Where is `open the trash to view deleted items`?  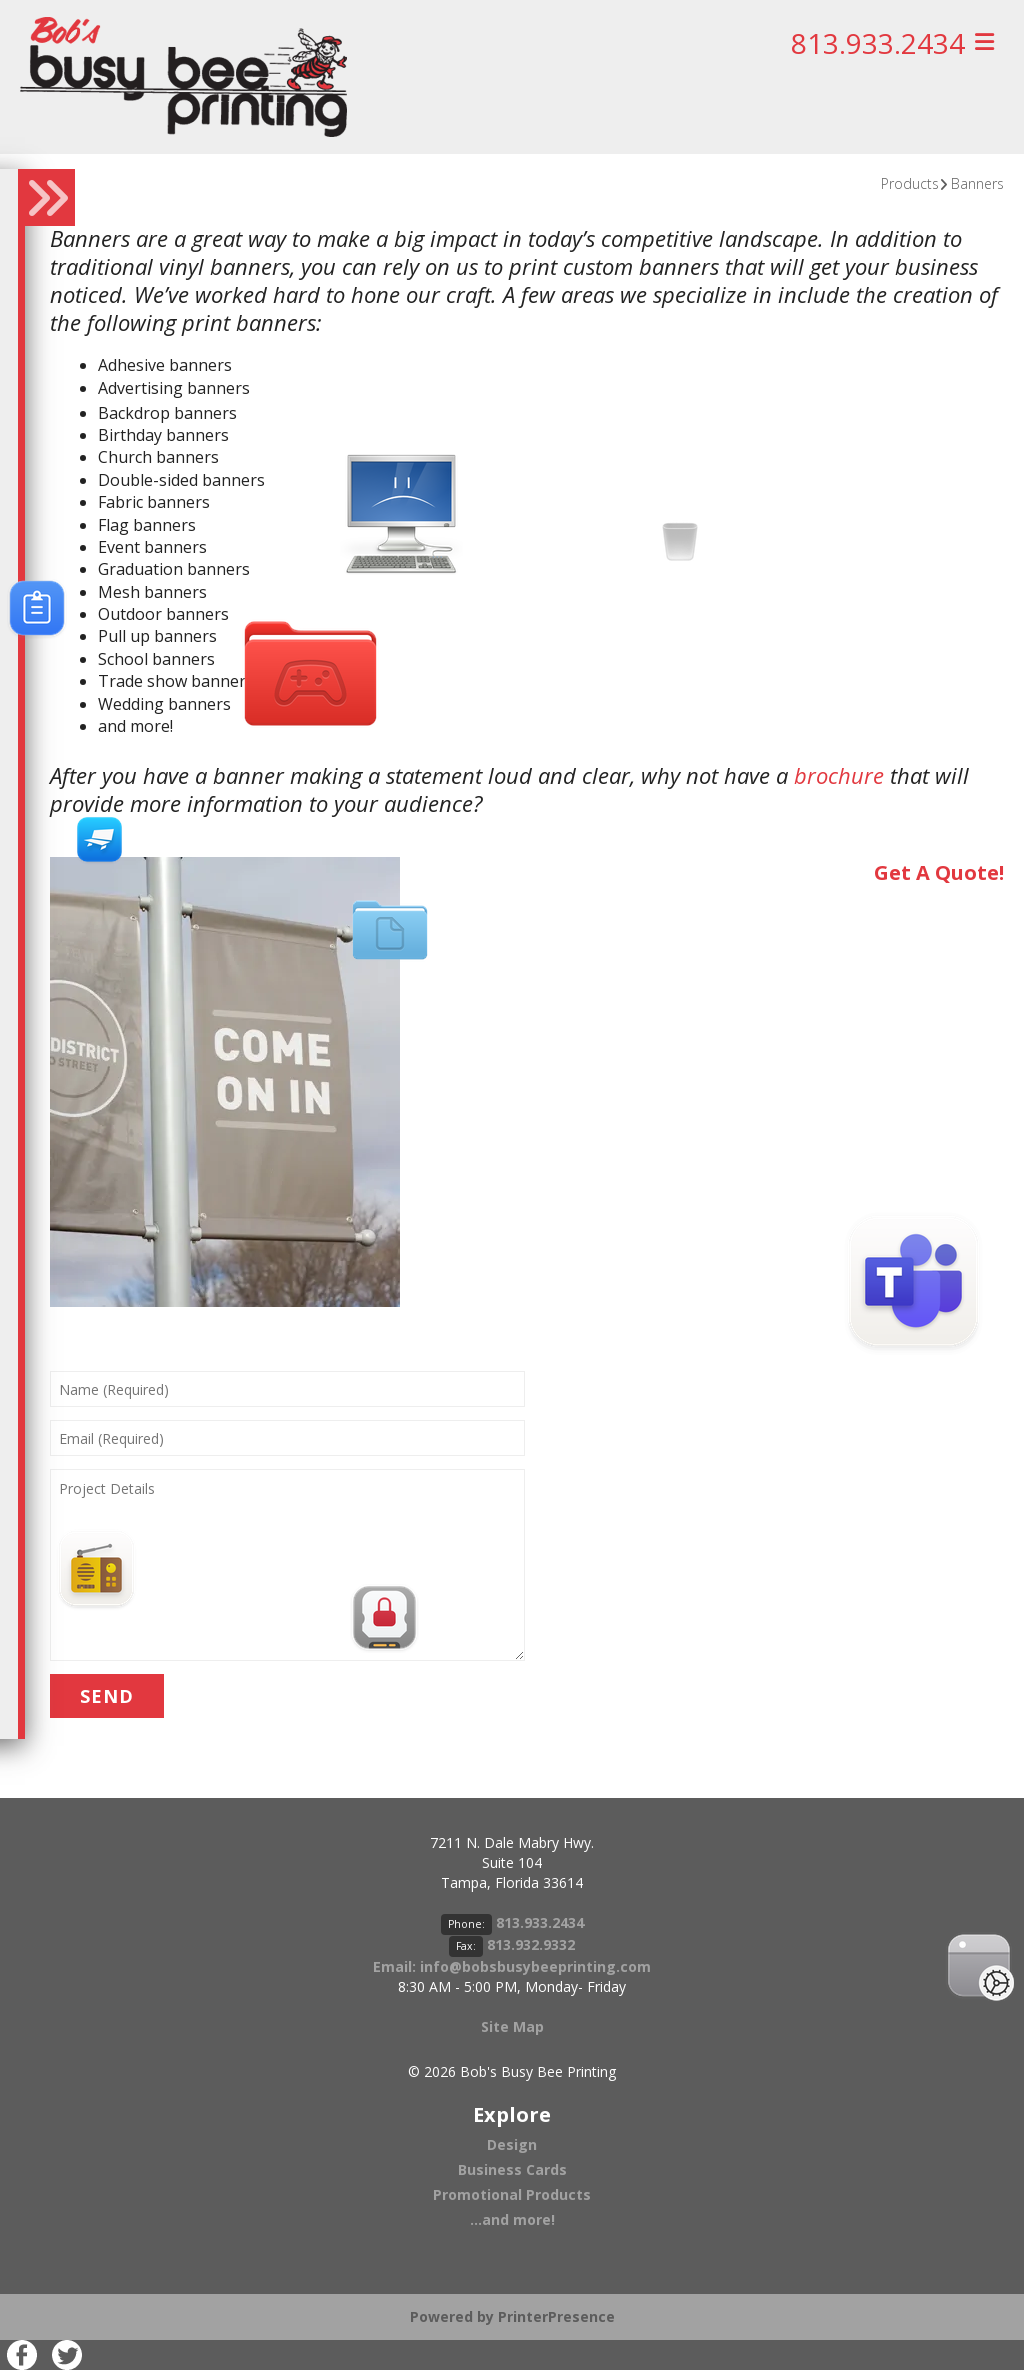
open the trash to view deleted items is located at coordinates (680, 541).